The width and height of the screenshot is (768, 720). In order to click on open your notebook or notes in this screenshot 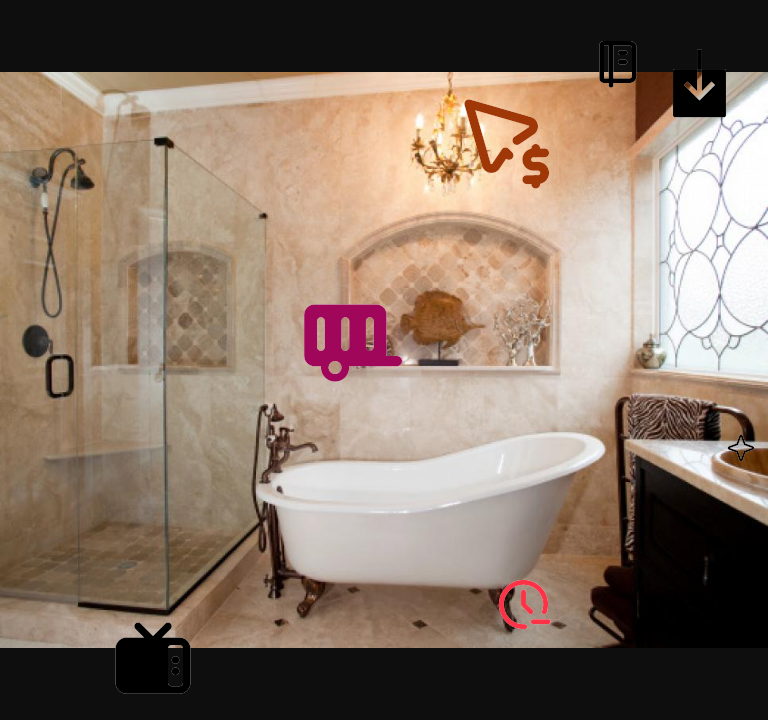, I will do `click(618, 62)`.